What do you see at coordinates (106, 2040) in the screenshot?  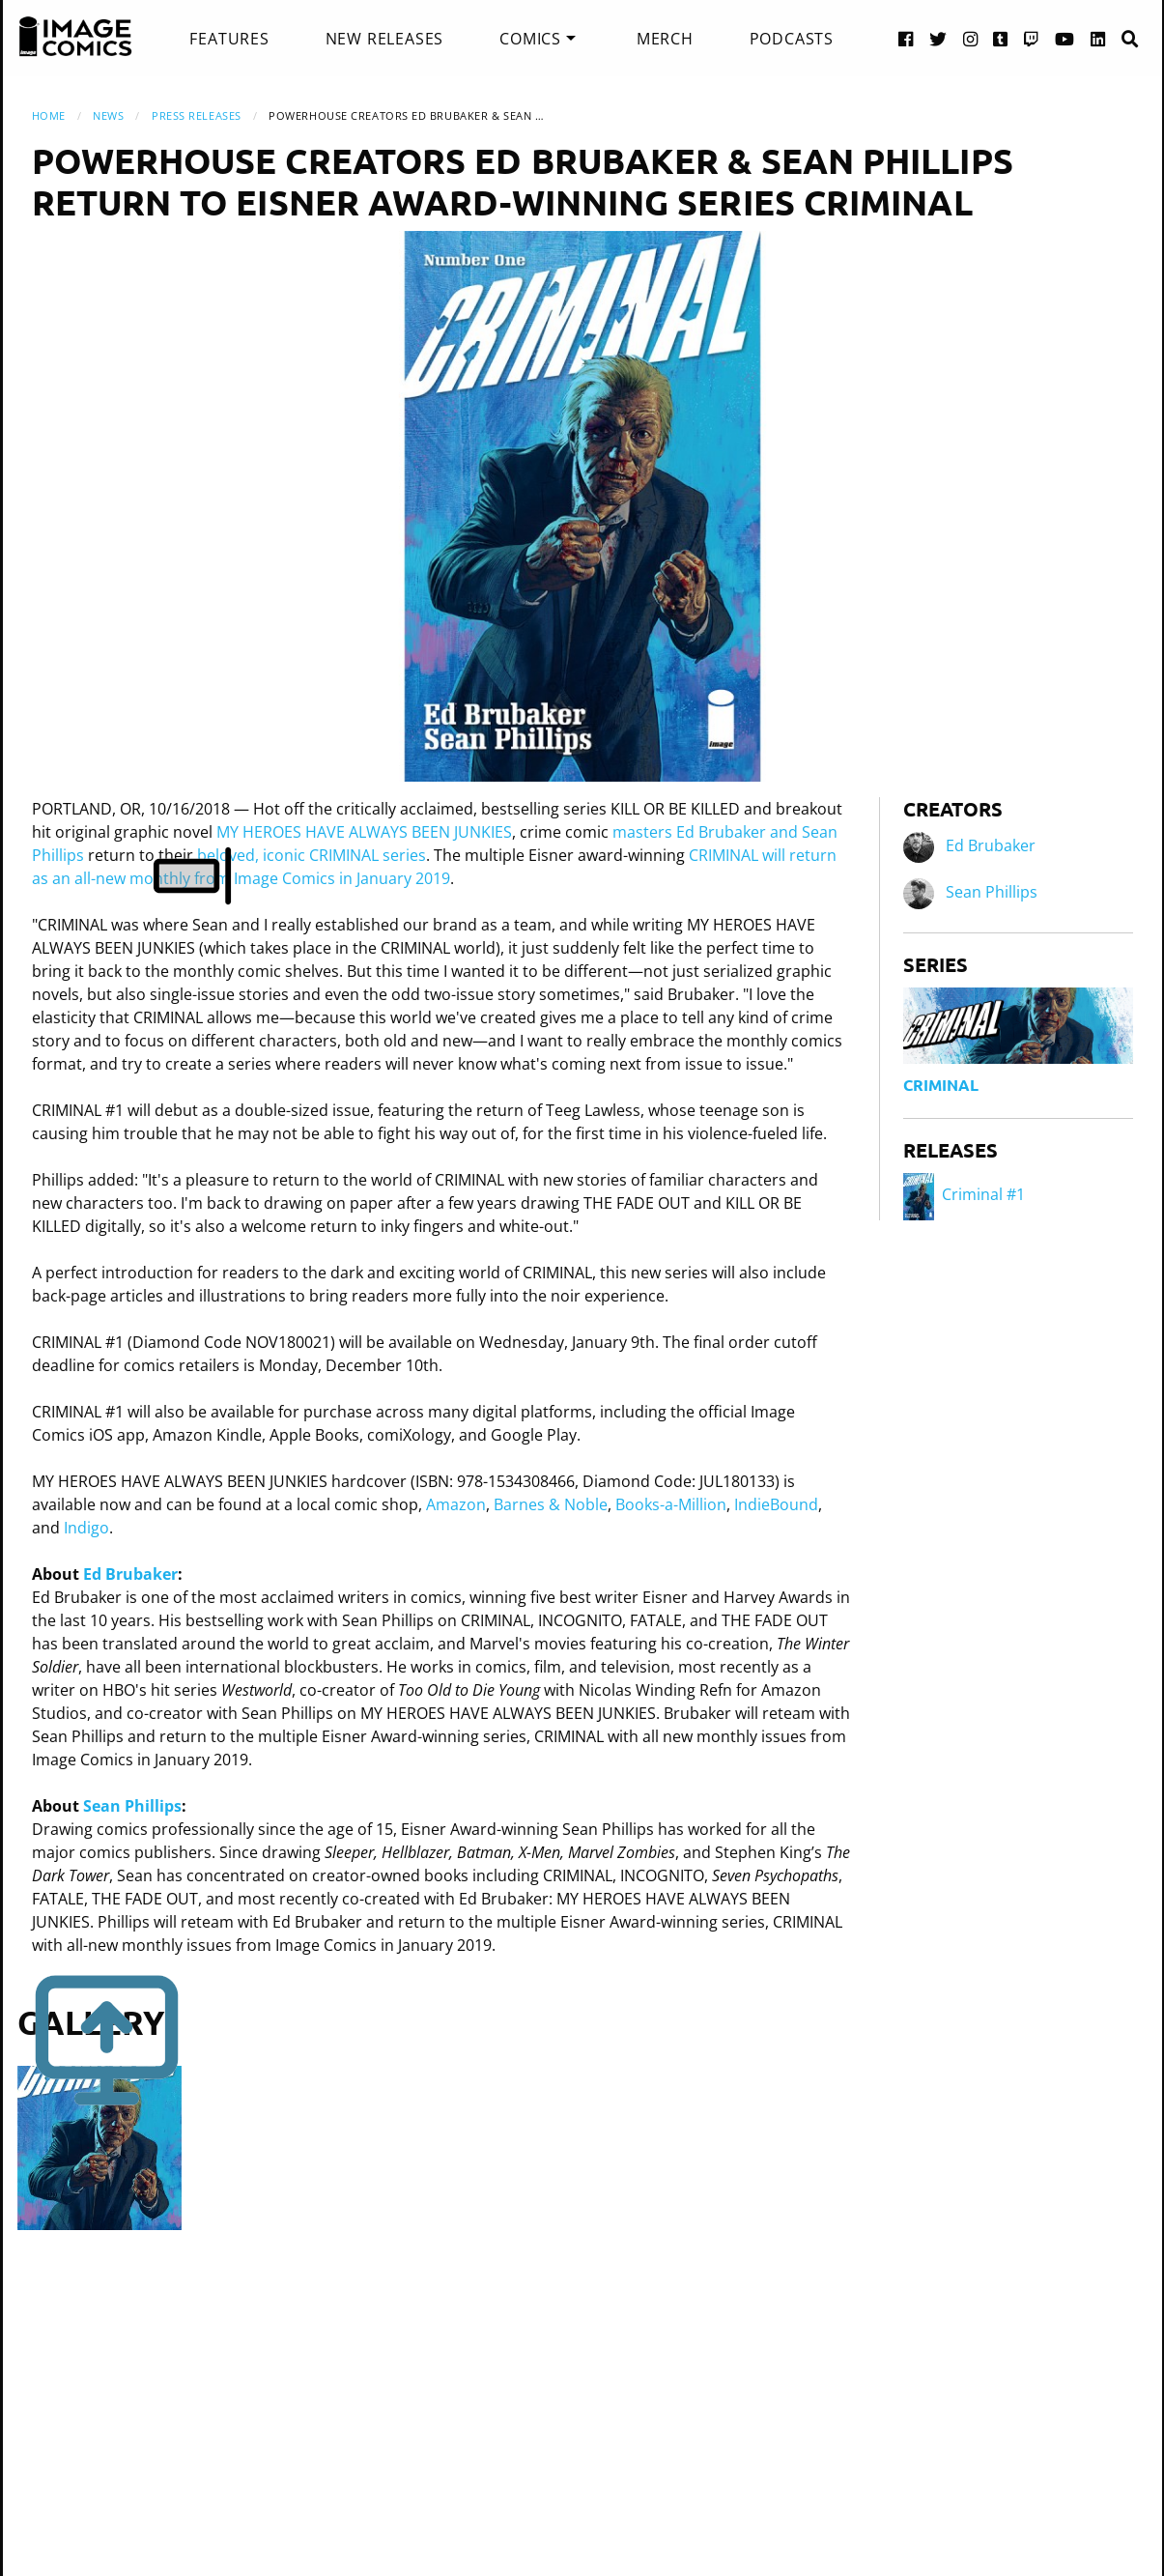 I see `upload file to display or screen` at bounding box center [106, 2040].